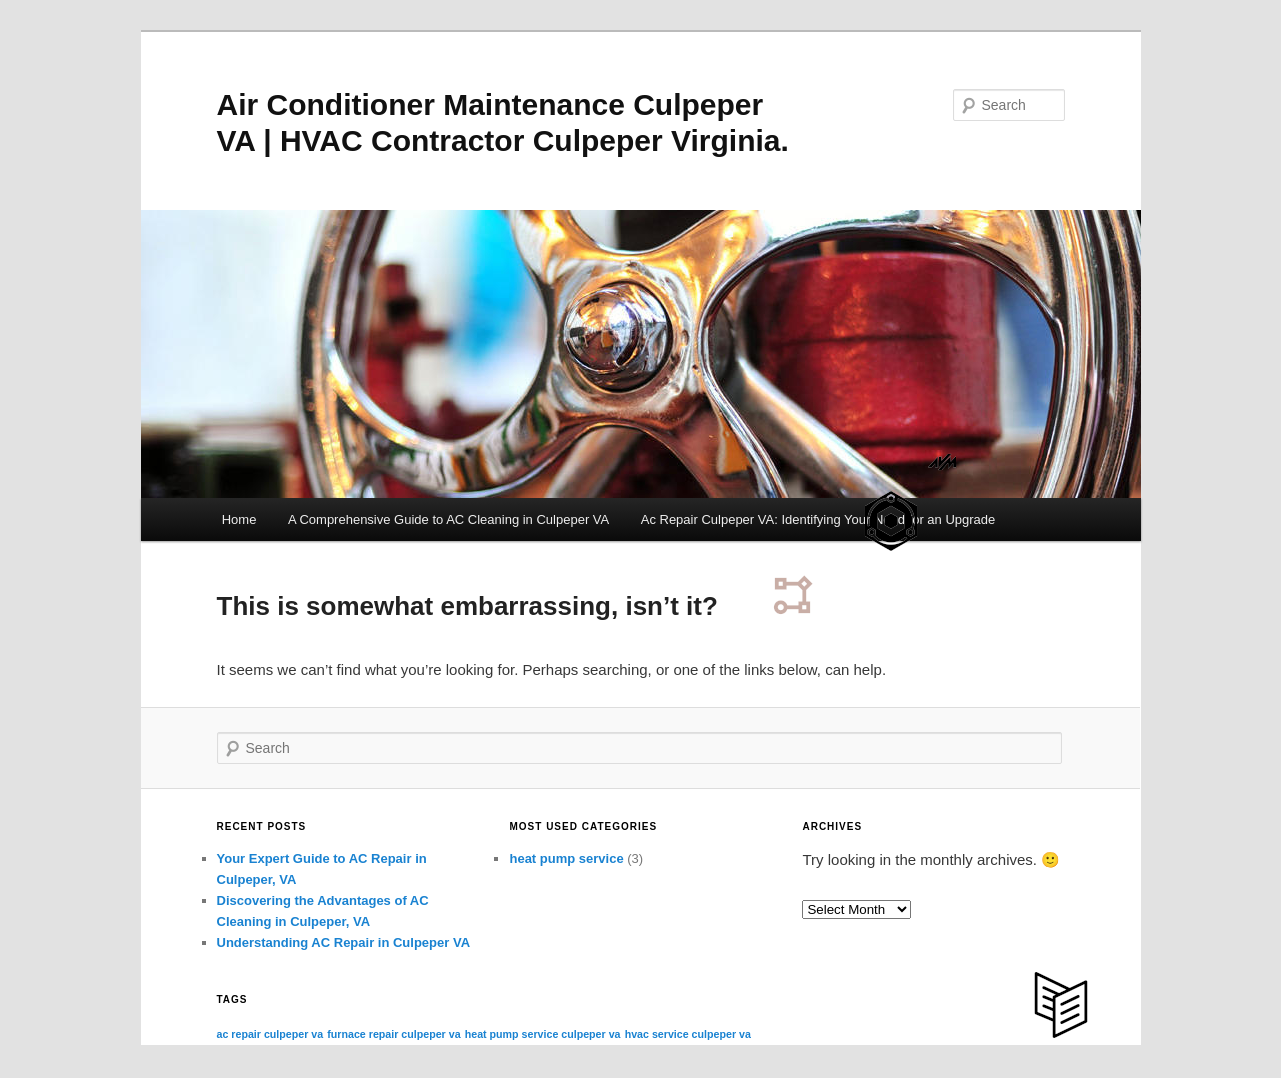 This screenshot has height=1078, width=1281. I want to click on open Nginx Proxy Manager dashboard, so click(891, 521).